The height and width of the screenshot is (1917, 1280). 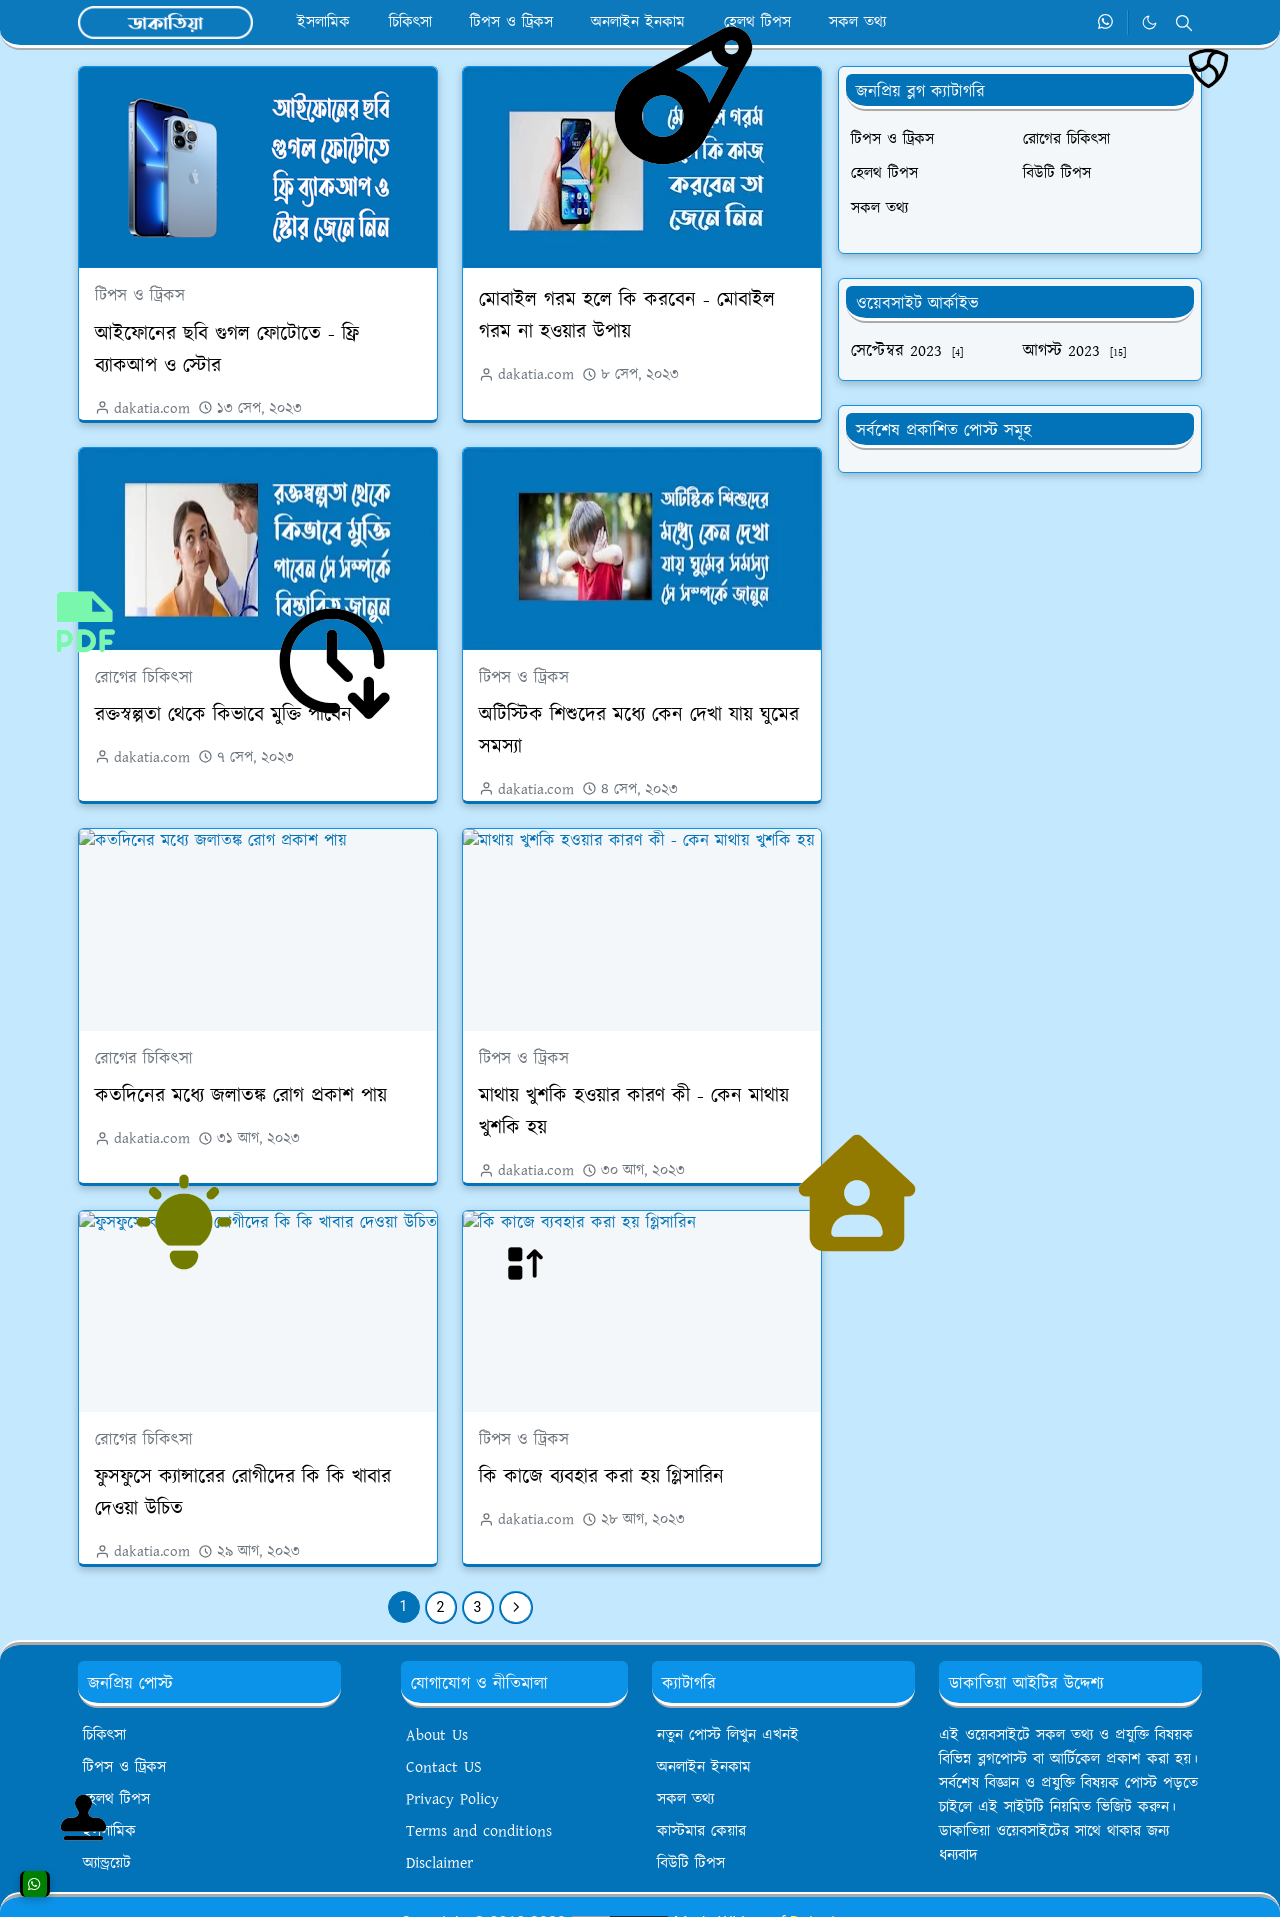 What do you see at coordinates (184, 1222) in the screenshot?
I see `view tips or helpful suggestions` at bounding box center [184, 1222].